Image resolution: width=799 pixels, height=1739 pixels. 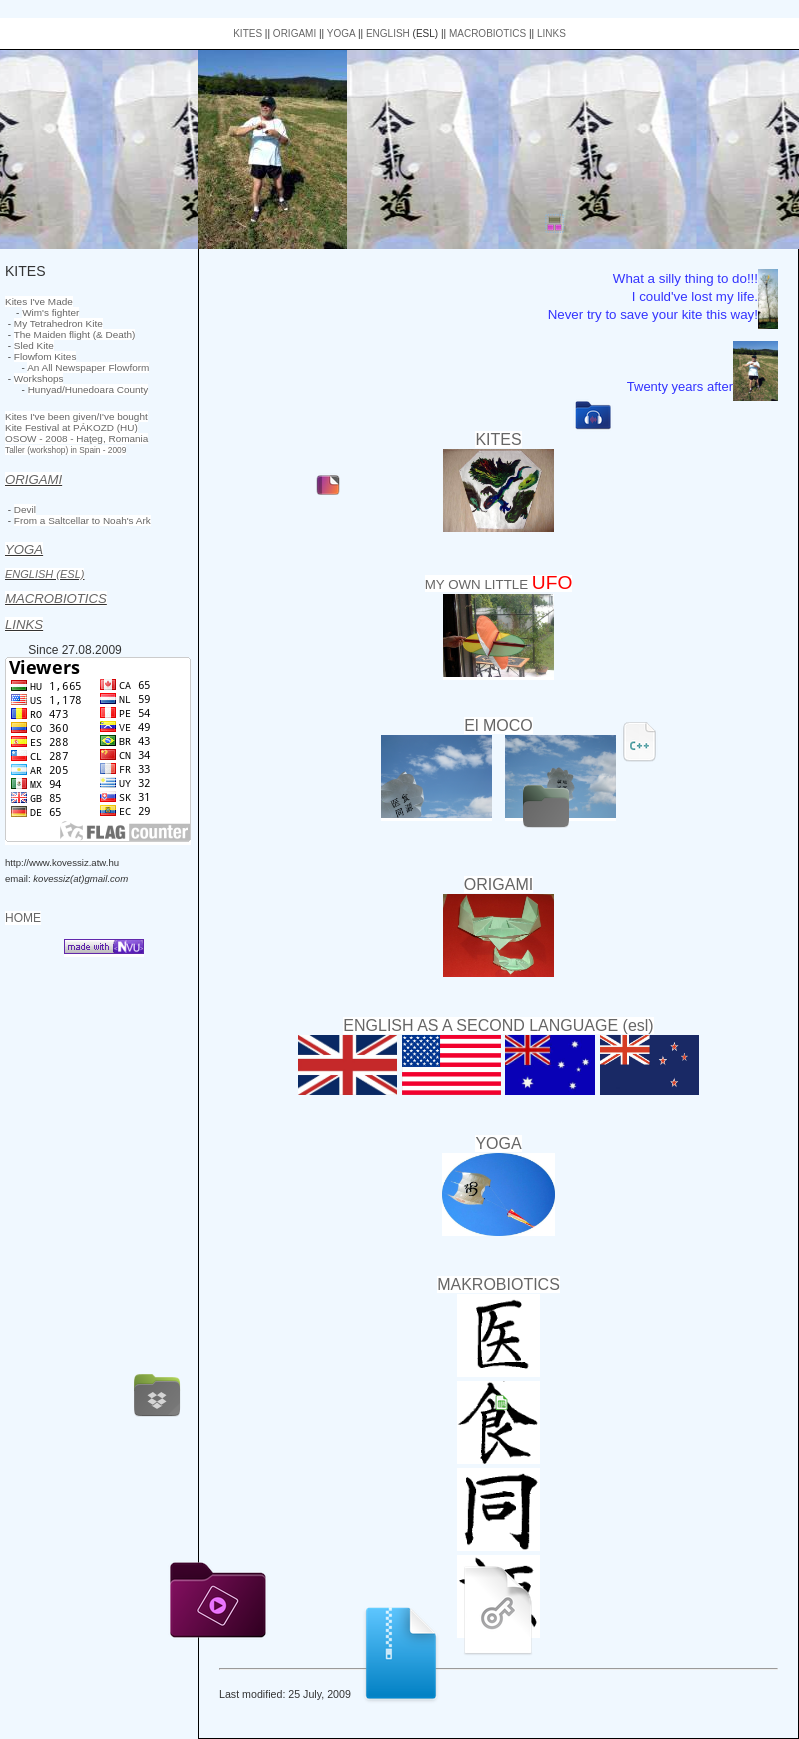 I want to click on an archive file in .ar format, so click(x=401, y=1655).